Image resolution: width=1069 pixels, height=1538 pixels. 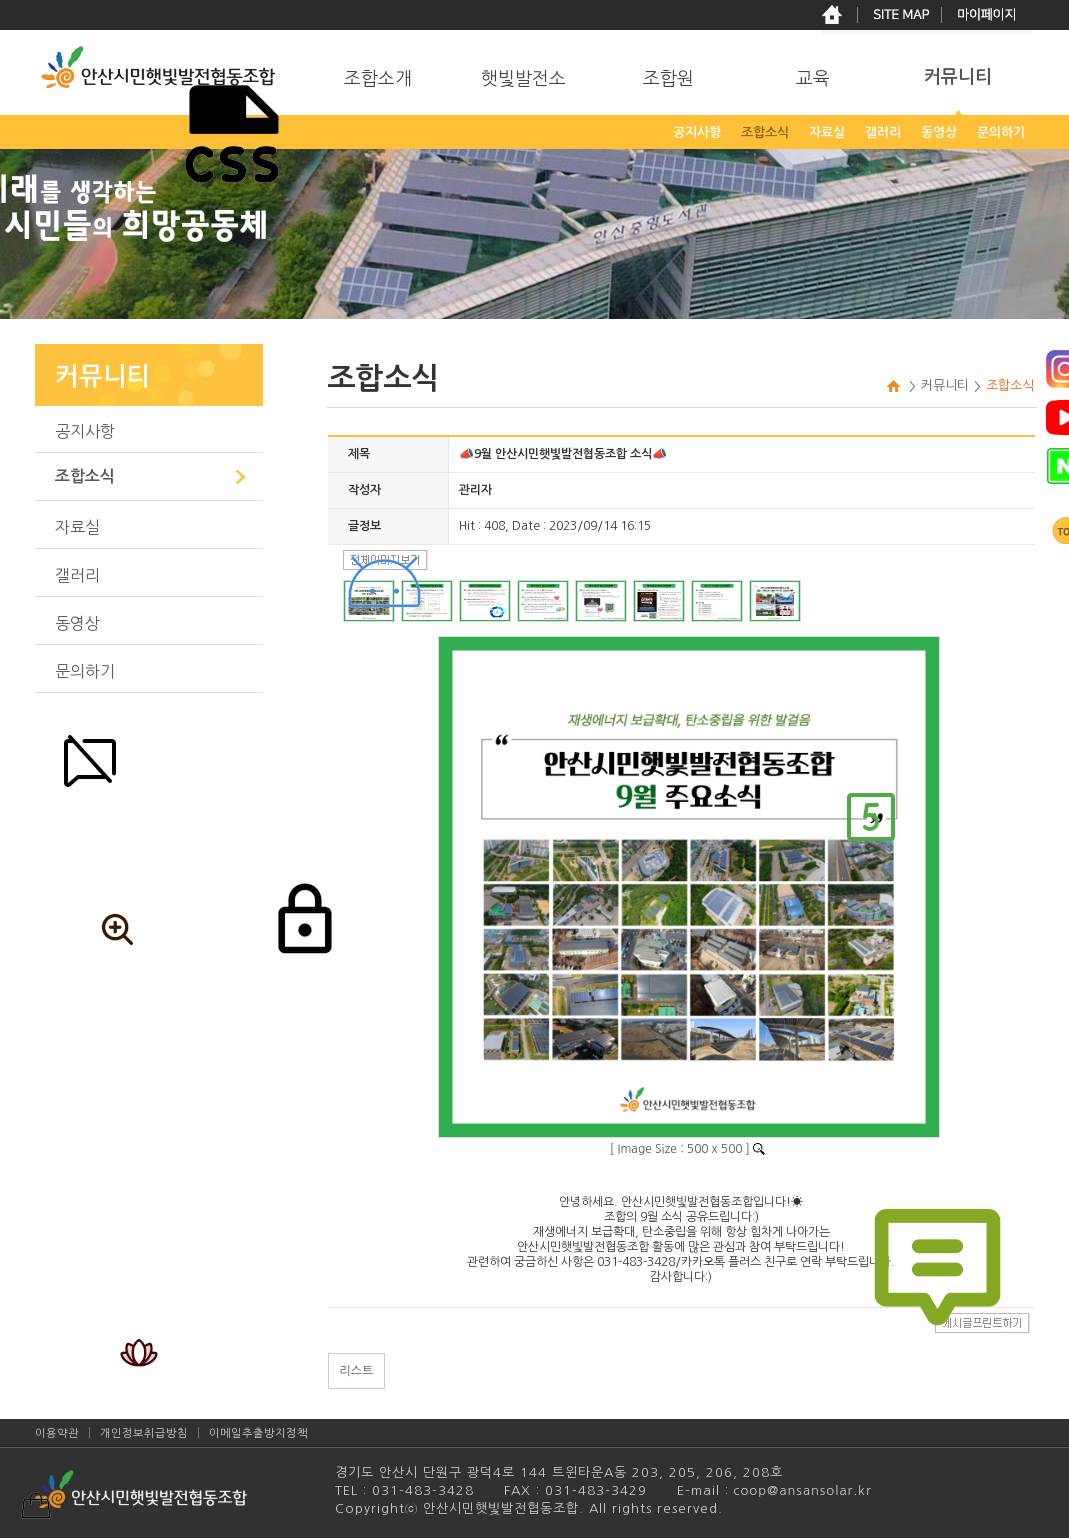 I want to click on zoom in on content, so click(x=117, y=929).